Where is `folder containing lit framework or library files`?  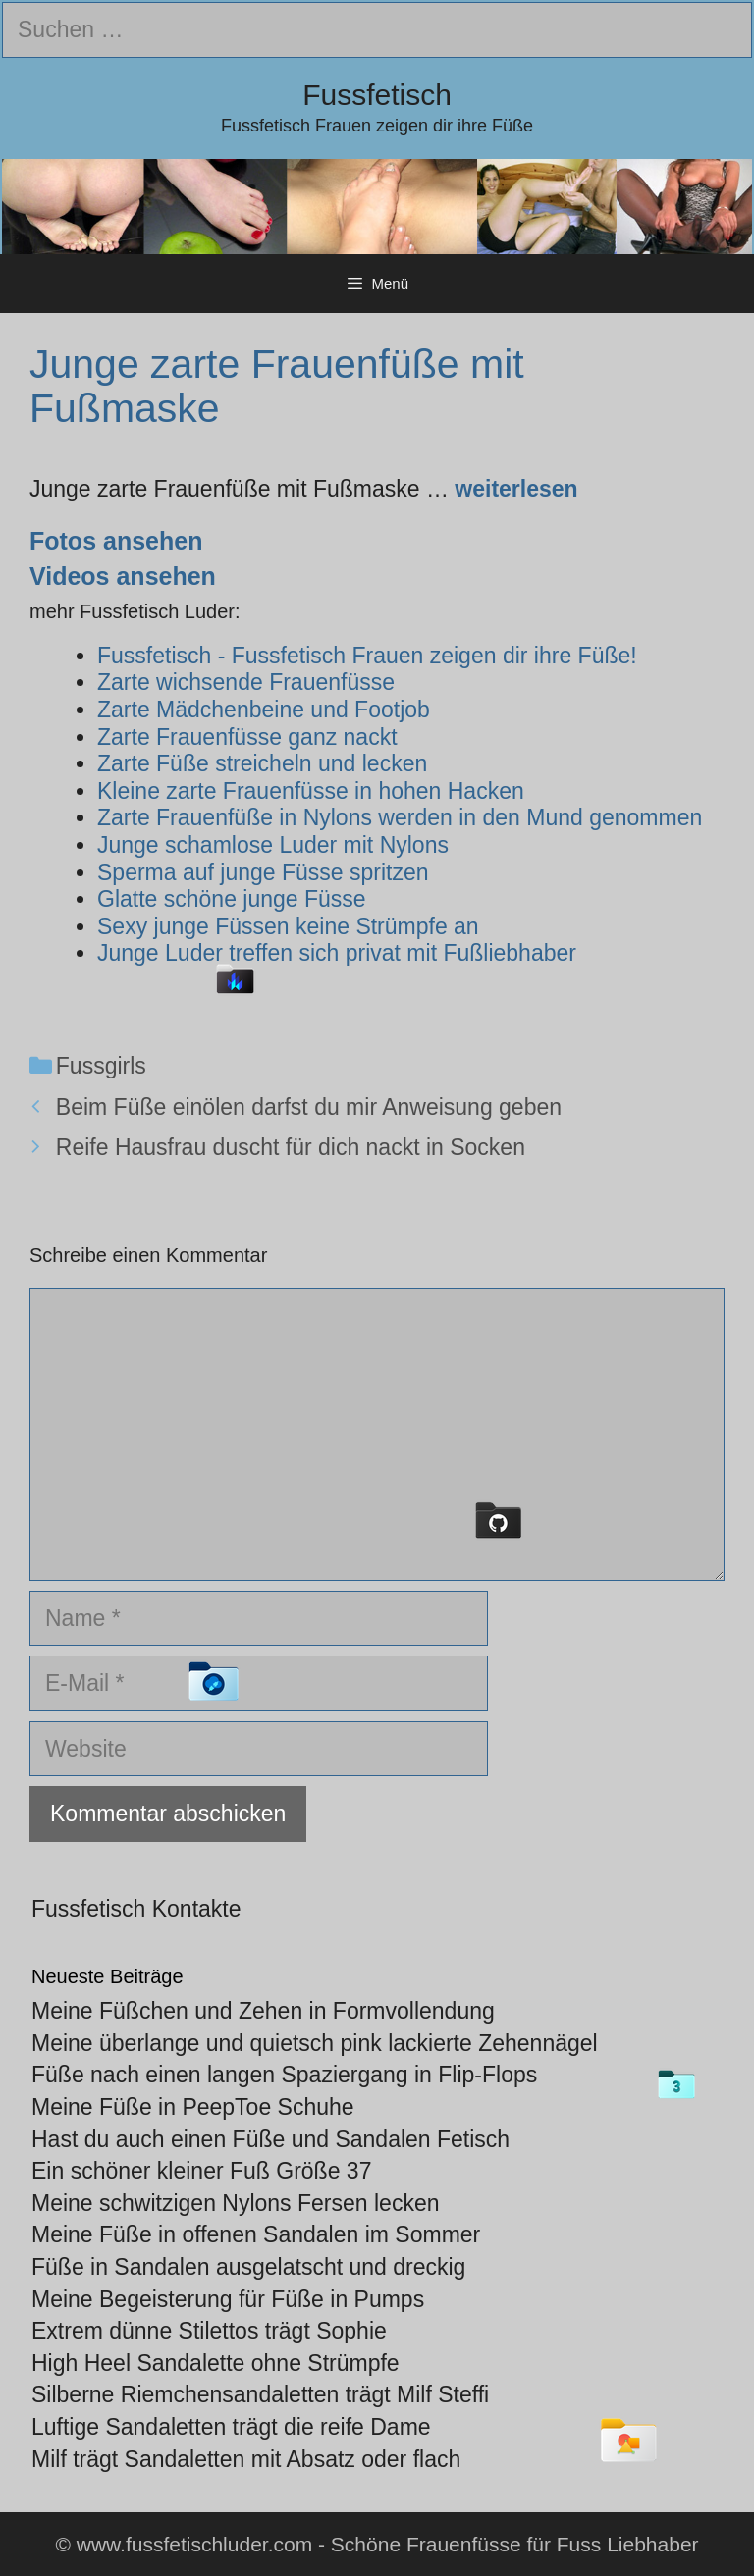
folder containing lit framework or library files is located at coordinates (235, 979).